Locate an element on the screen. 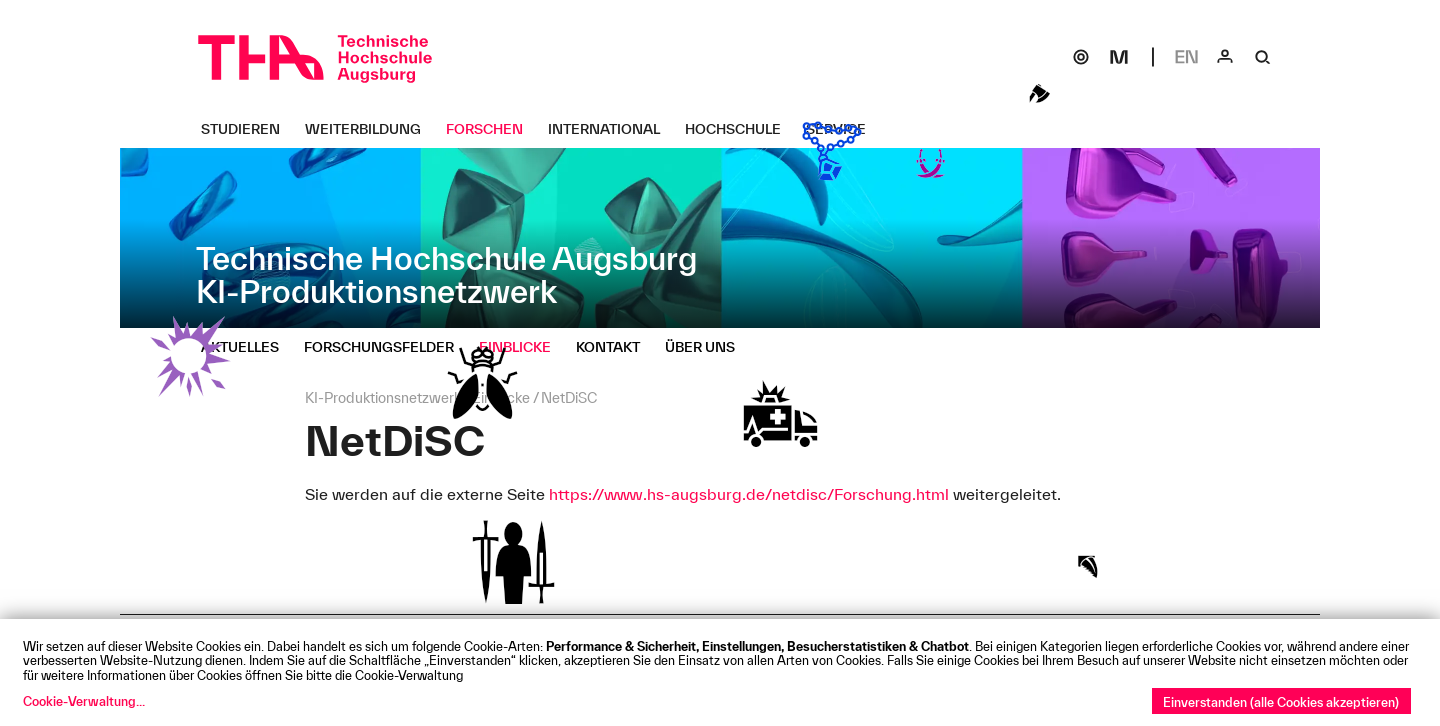 Image resolution: width=1440 pixels, height=726 pixels. select the master-of-arms character class is located at coordinates (512, 562).